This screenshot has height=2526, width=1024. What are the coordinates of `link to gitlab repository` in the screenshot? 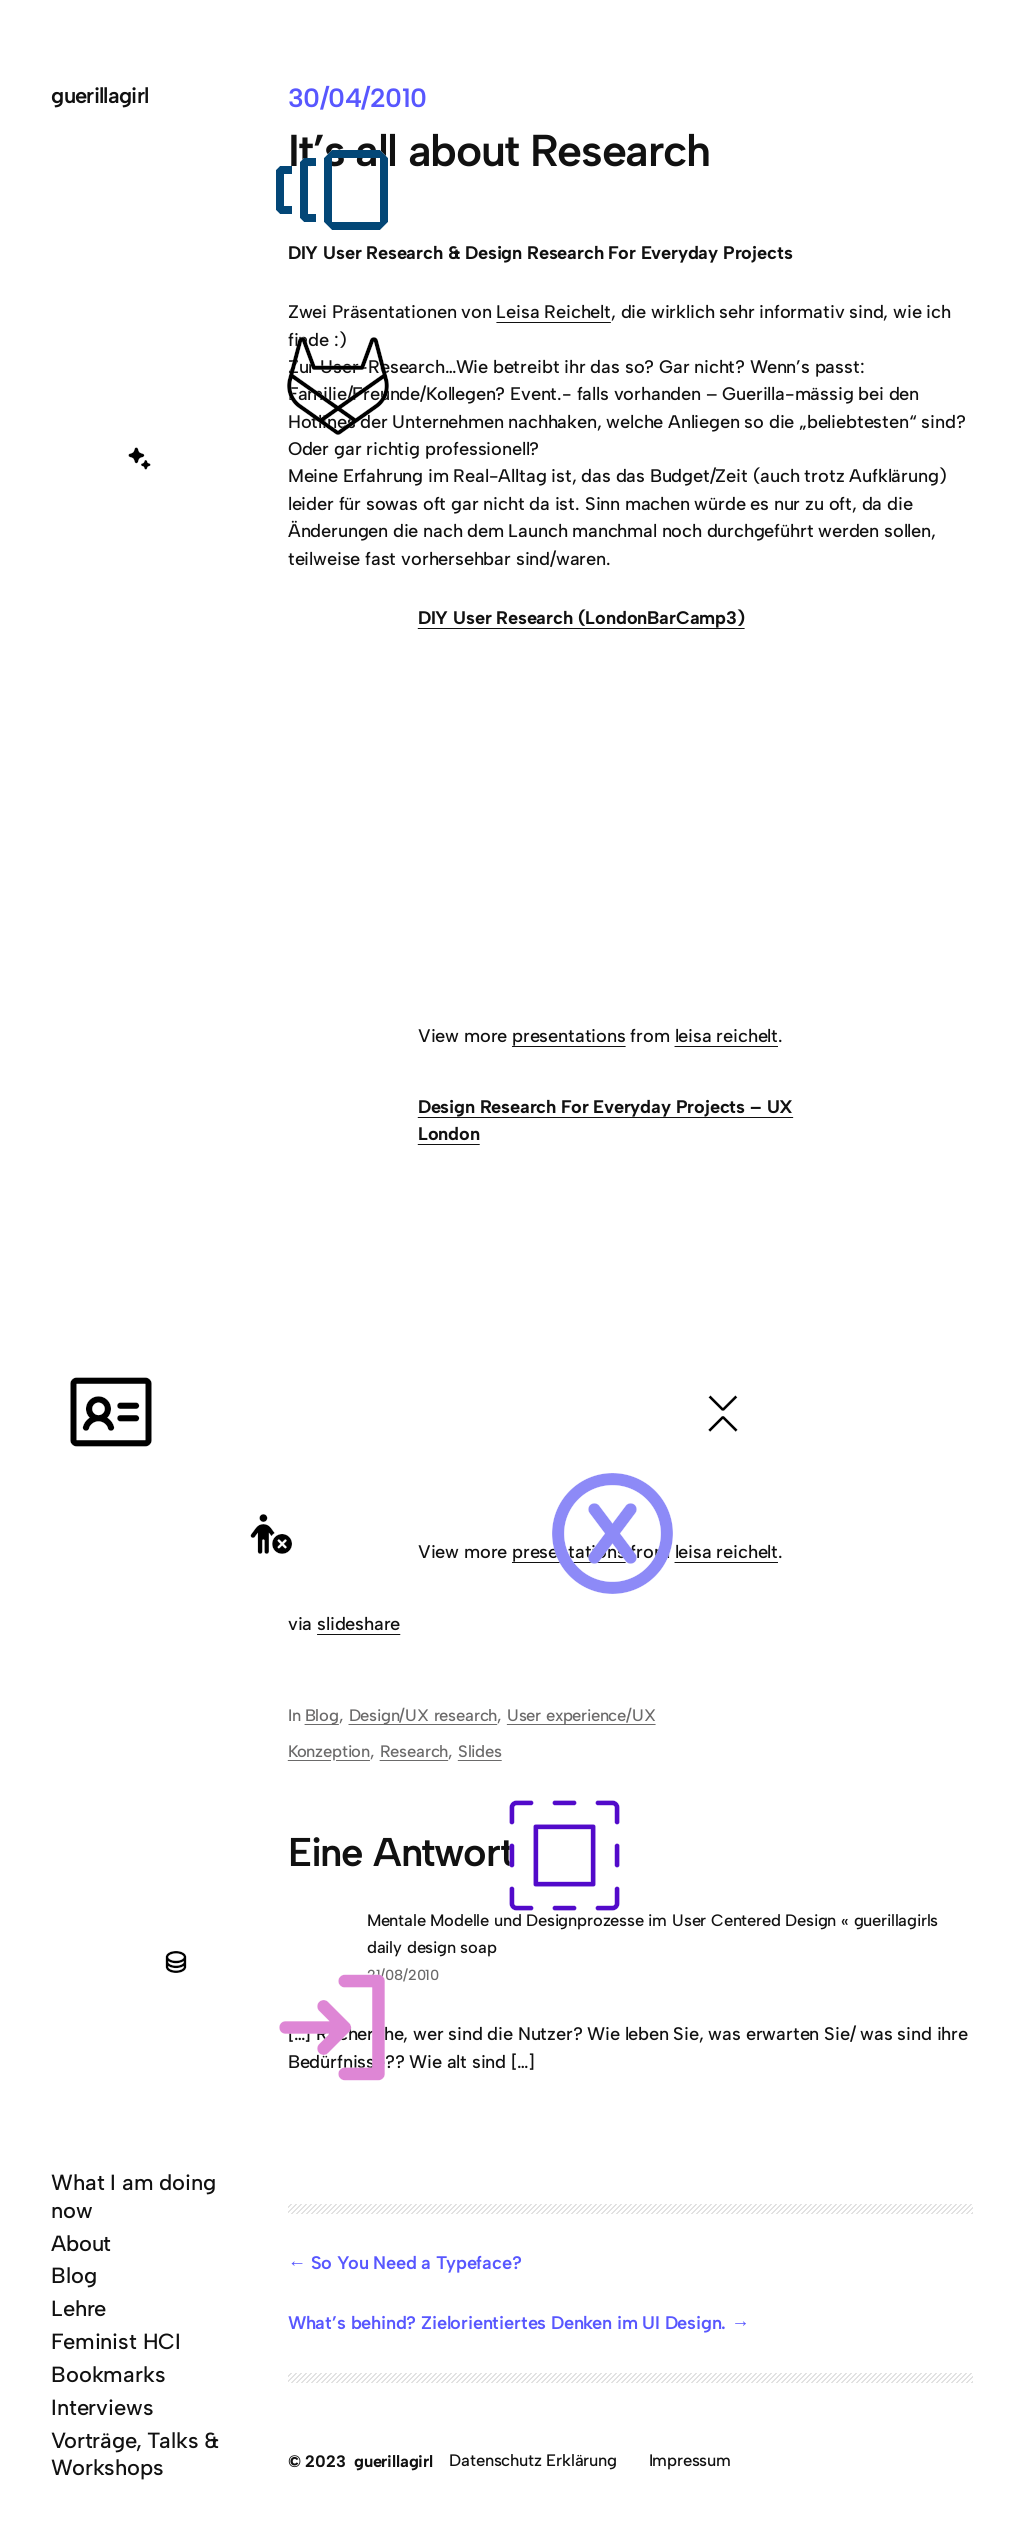 It's located at (338, 384).